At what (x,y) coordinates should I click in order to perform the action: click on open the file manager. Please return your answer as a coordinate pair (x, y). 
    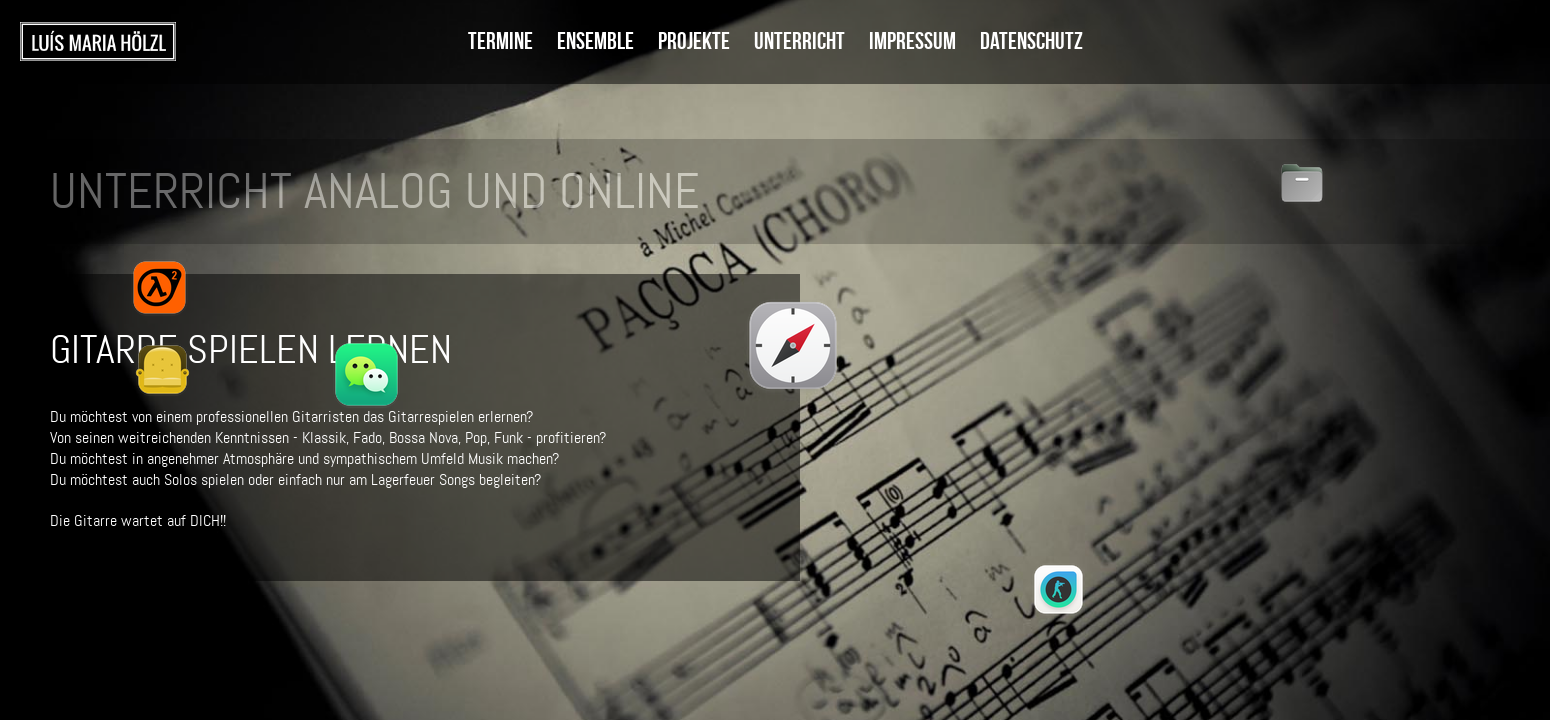
    Looking at the image, I should click on (1302, 183).